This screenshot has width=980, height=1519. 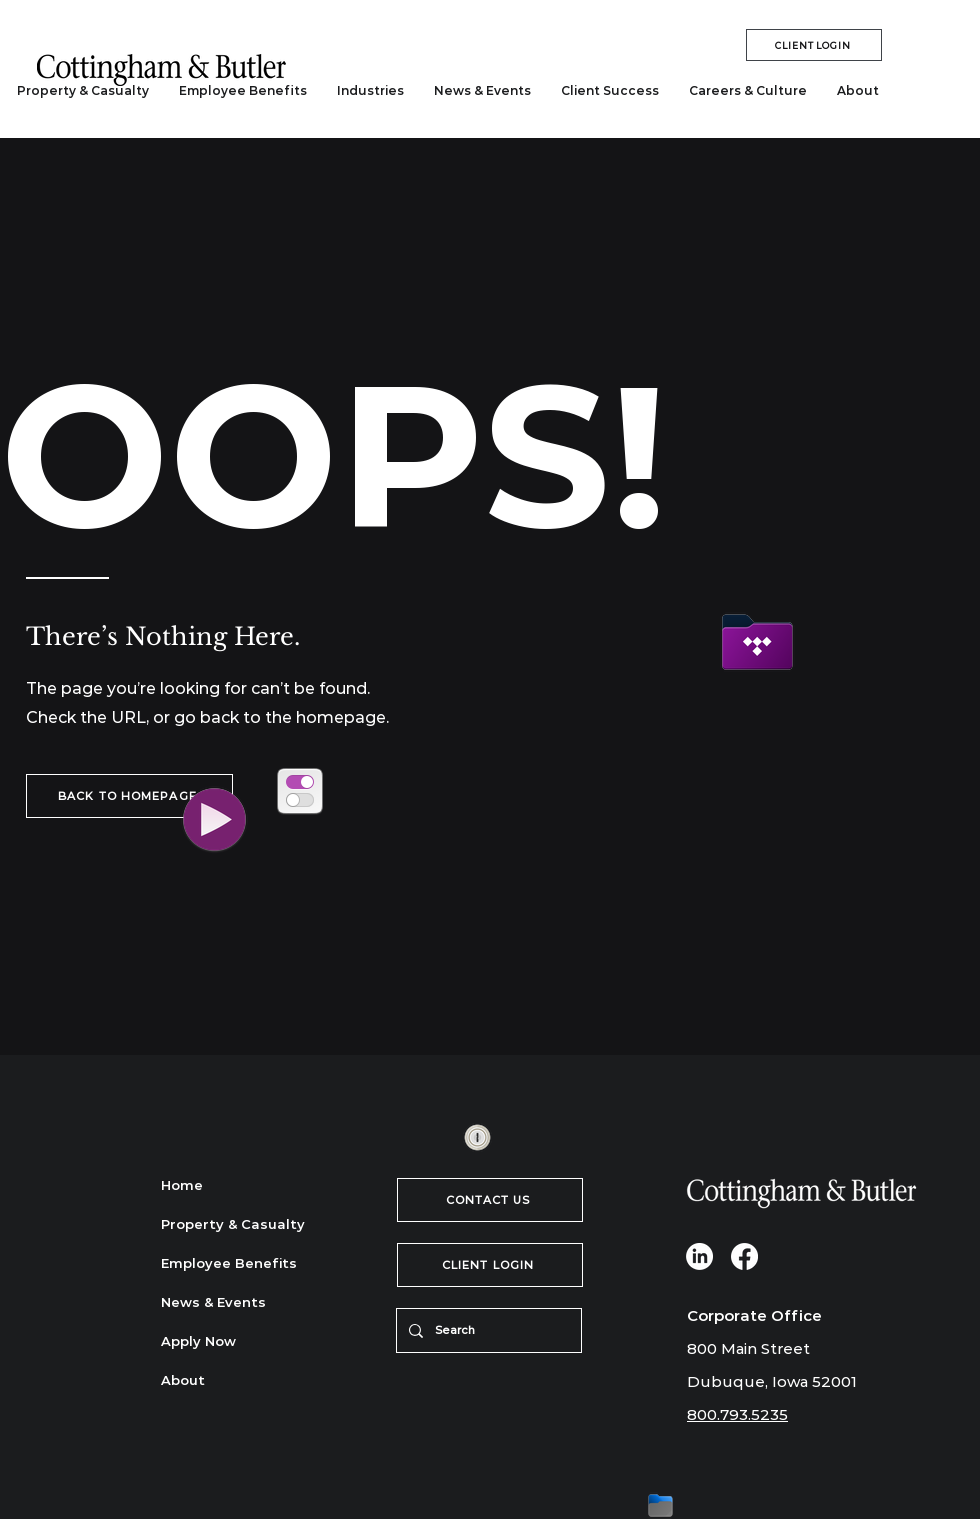 I want to click on open passwords and keys manager, so click(x=477, y=1137).